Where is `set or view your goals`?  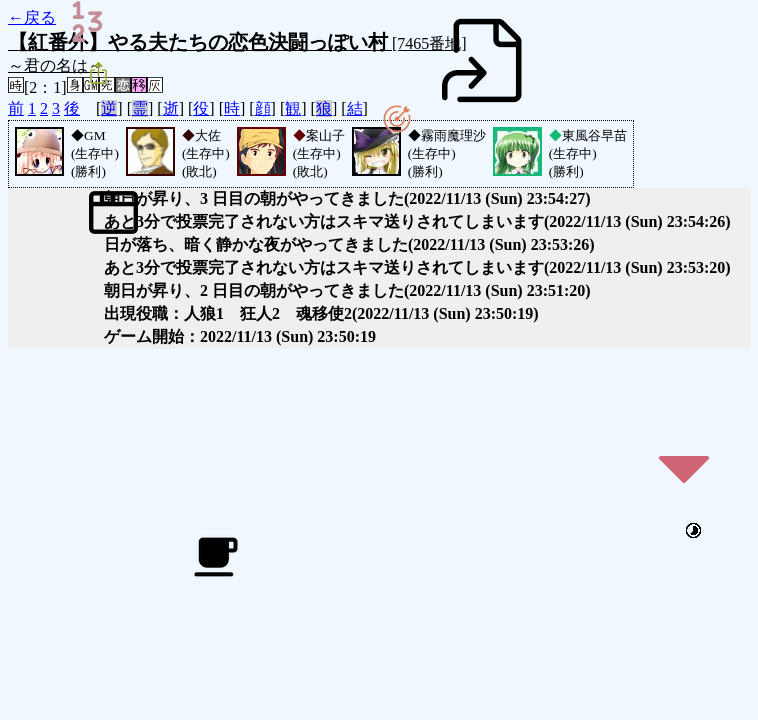
set or view your goals is located at coordinates (397, 119).